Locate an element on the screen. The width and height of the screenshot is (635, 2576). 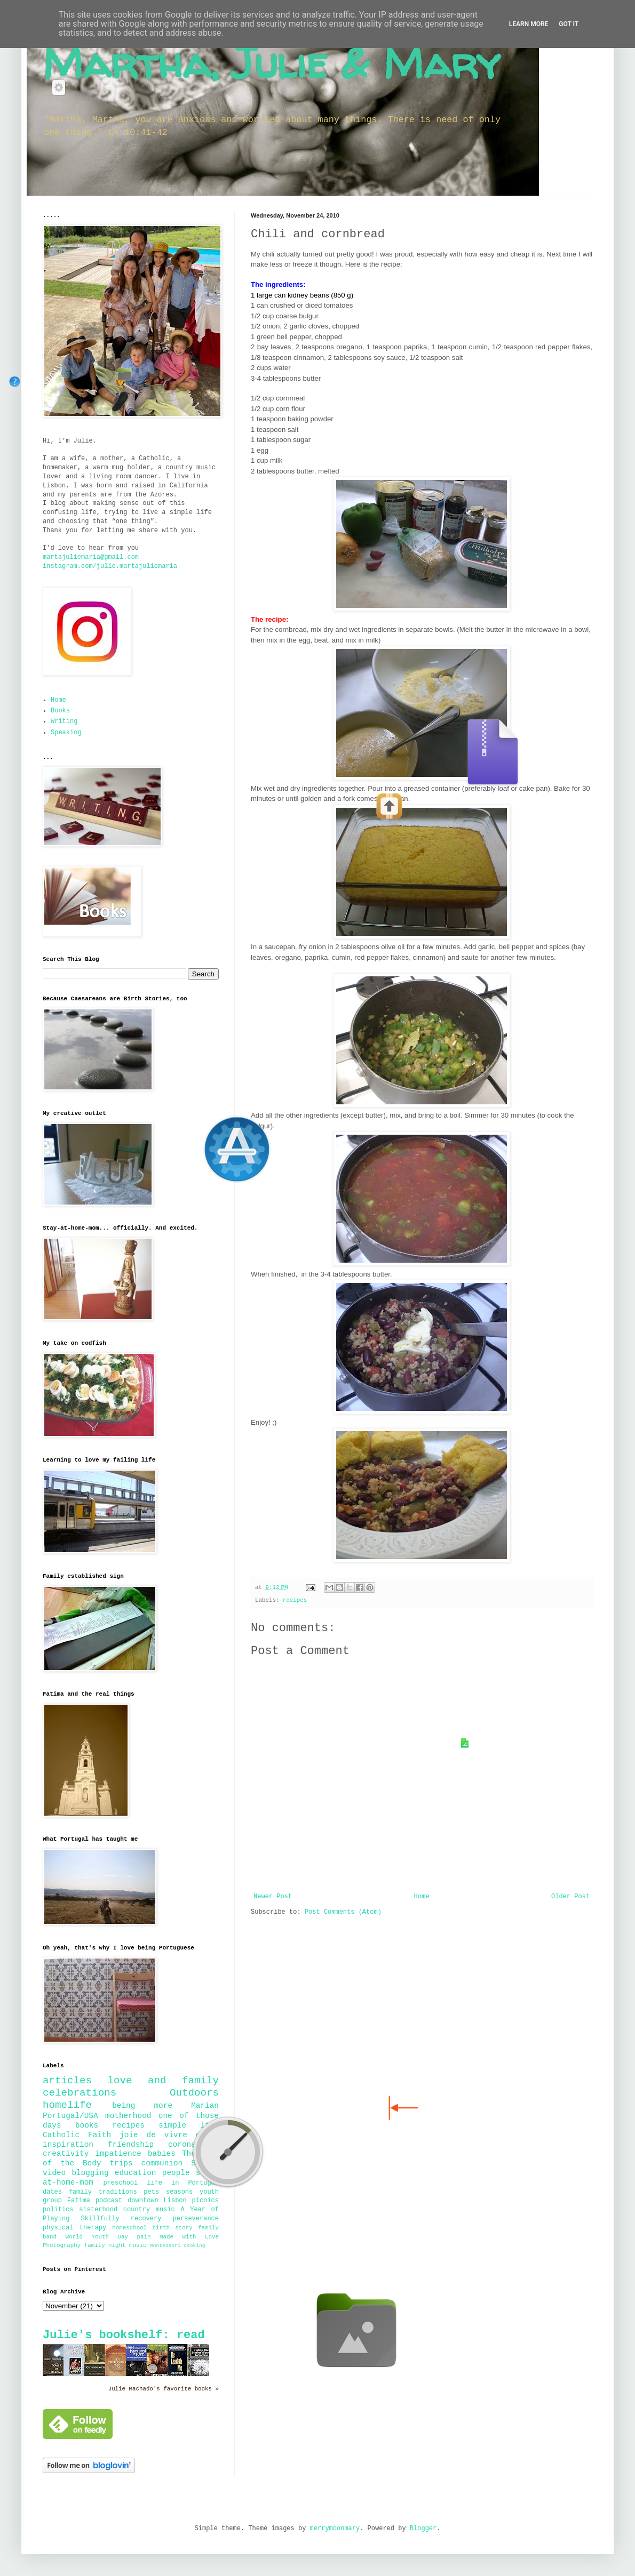
open a UI designer or interface builder file is located at coordinates (477, 1743).